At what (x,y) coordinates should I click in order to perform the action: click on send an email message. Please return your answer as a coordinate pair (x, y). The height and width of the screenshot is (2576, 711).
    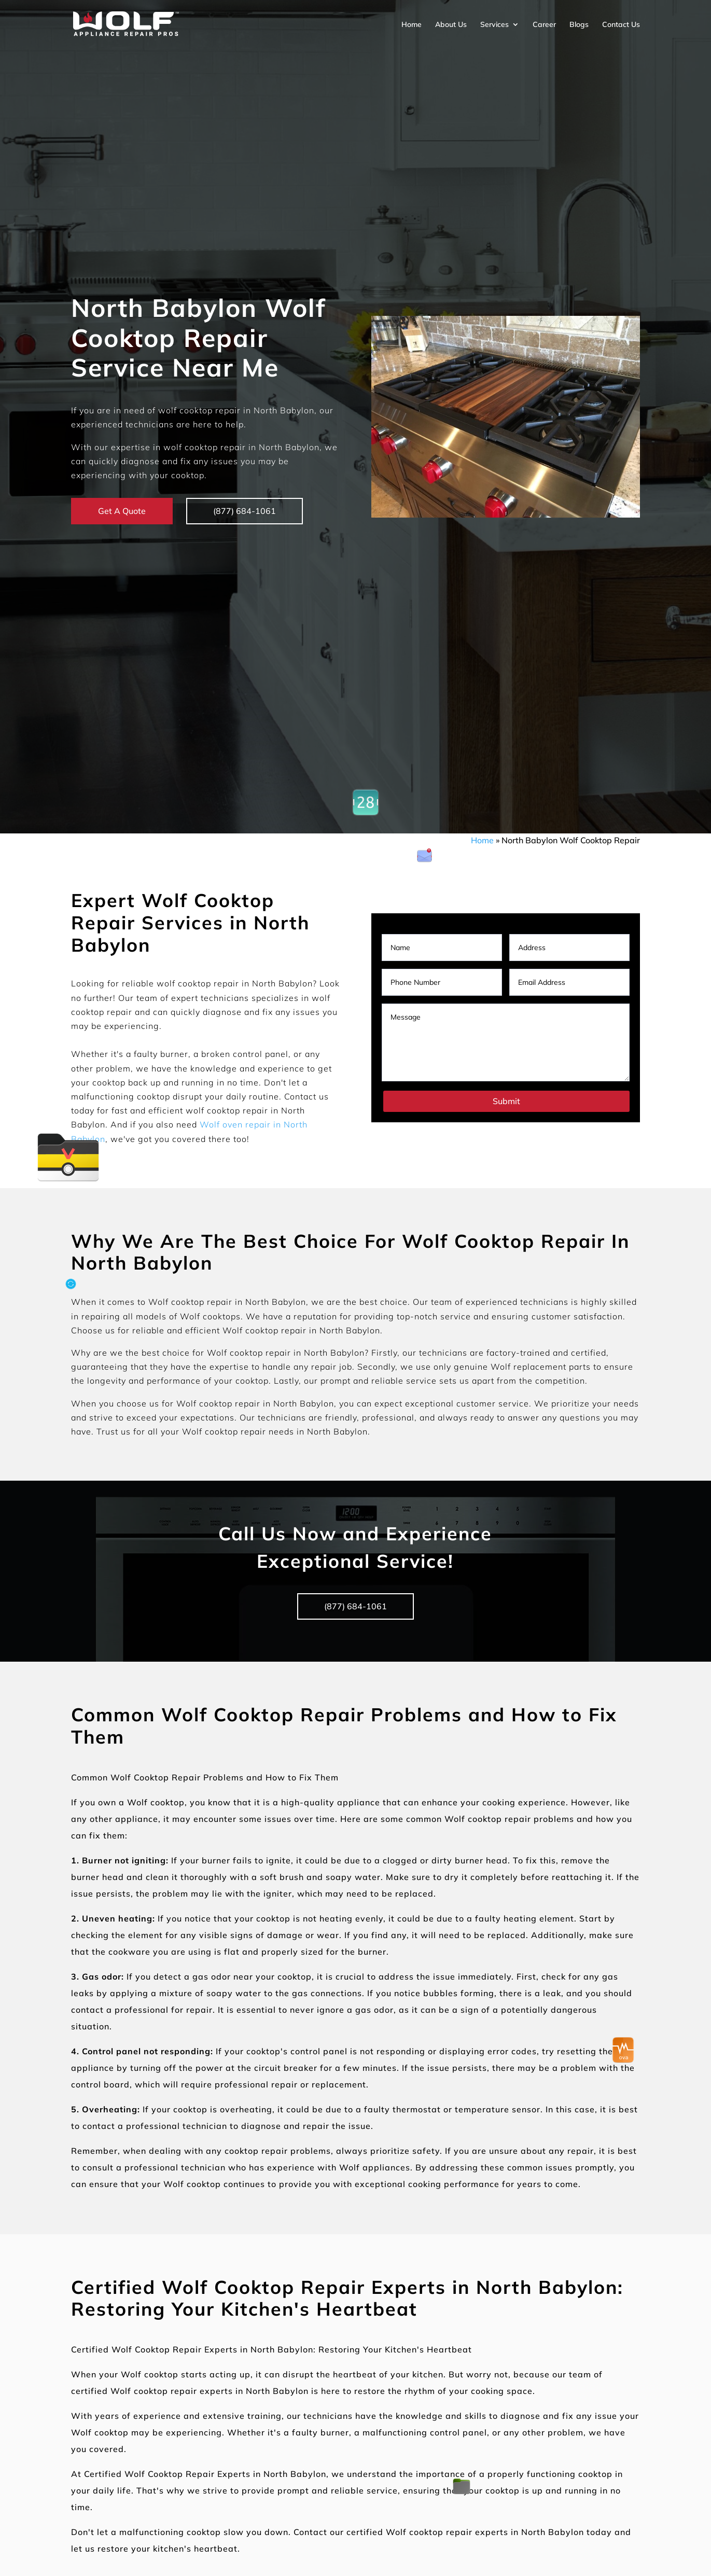
    Looking at the image, I should click on (424, 856).